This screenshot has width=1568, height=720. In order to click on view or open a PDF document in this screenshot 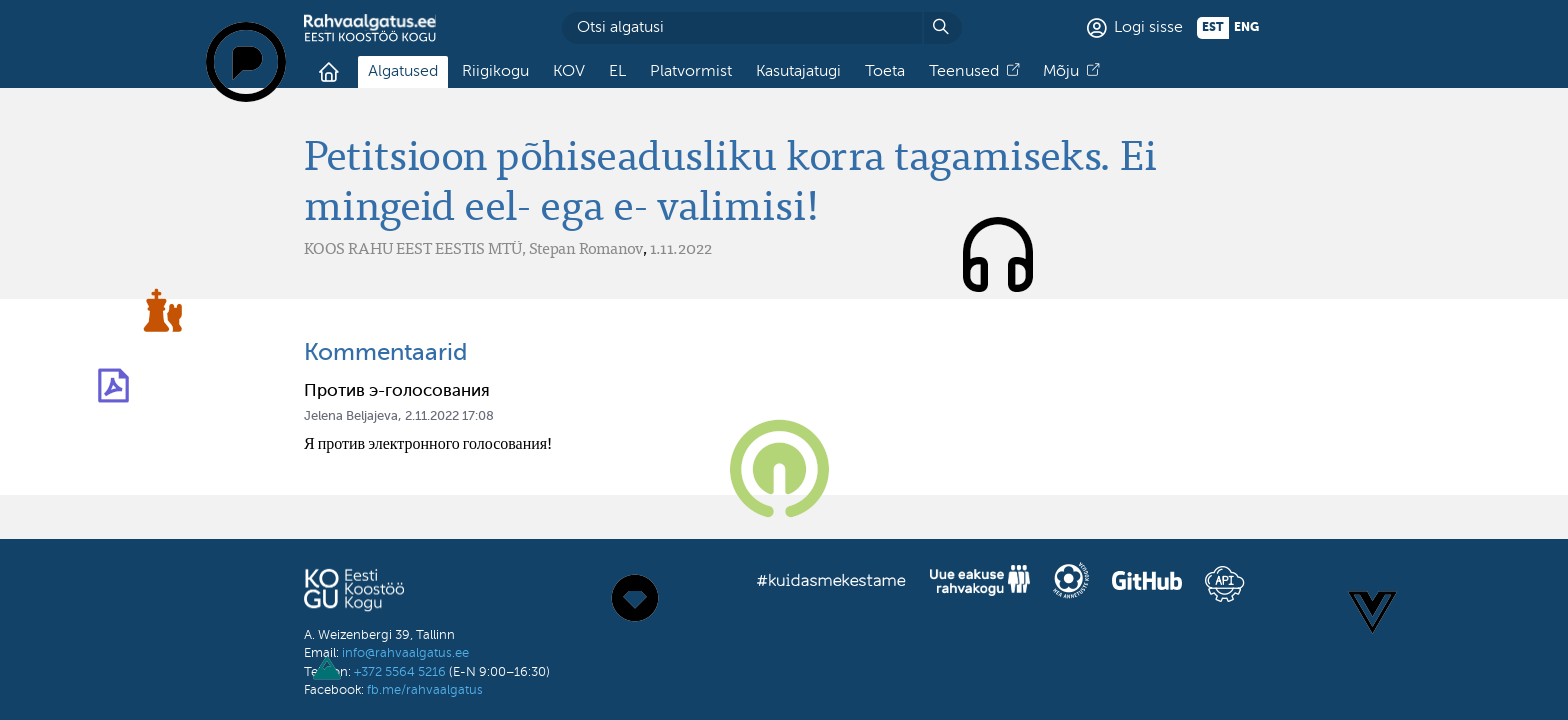, I will do `click(113, 385)`.